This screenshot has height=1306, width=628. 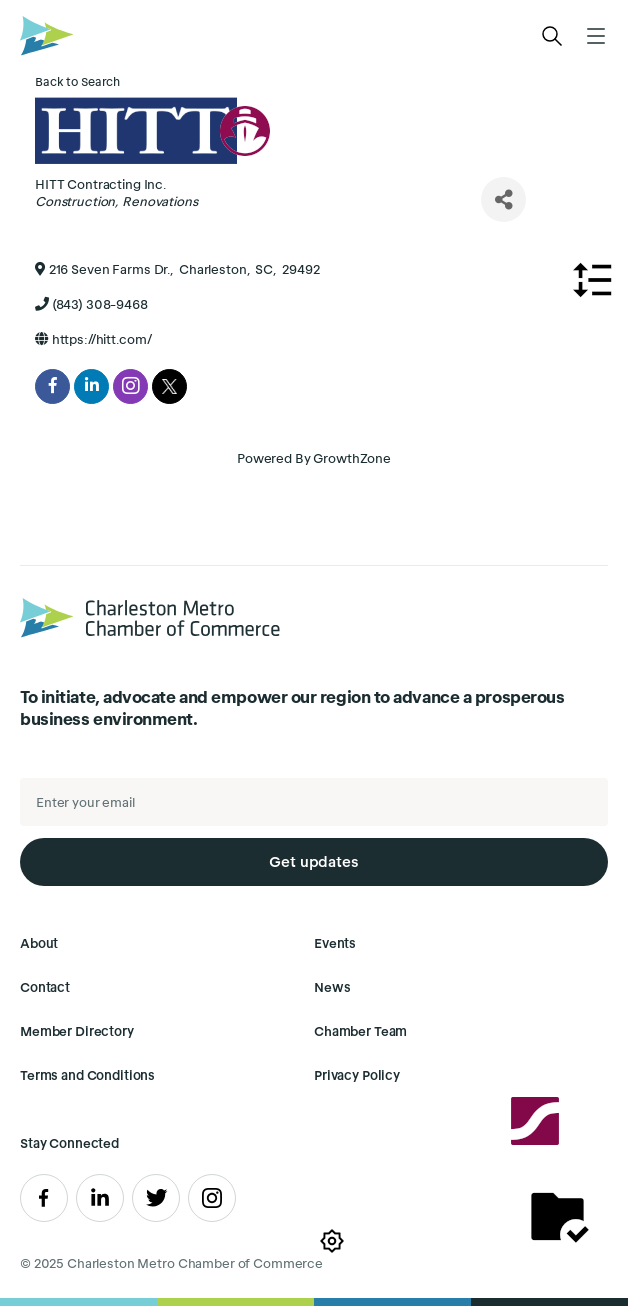 I want to click on access app or system settings, so click(x=332, y=1241).